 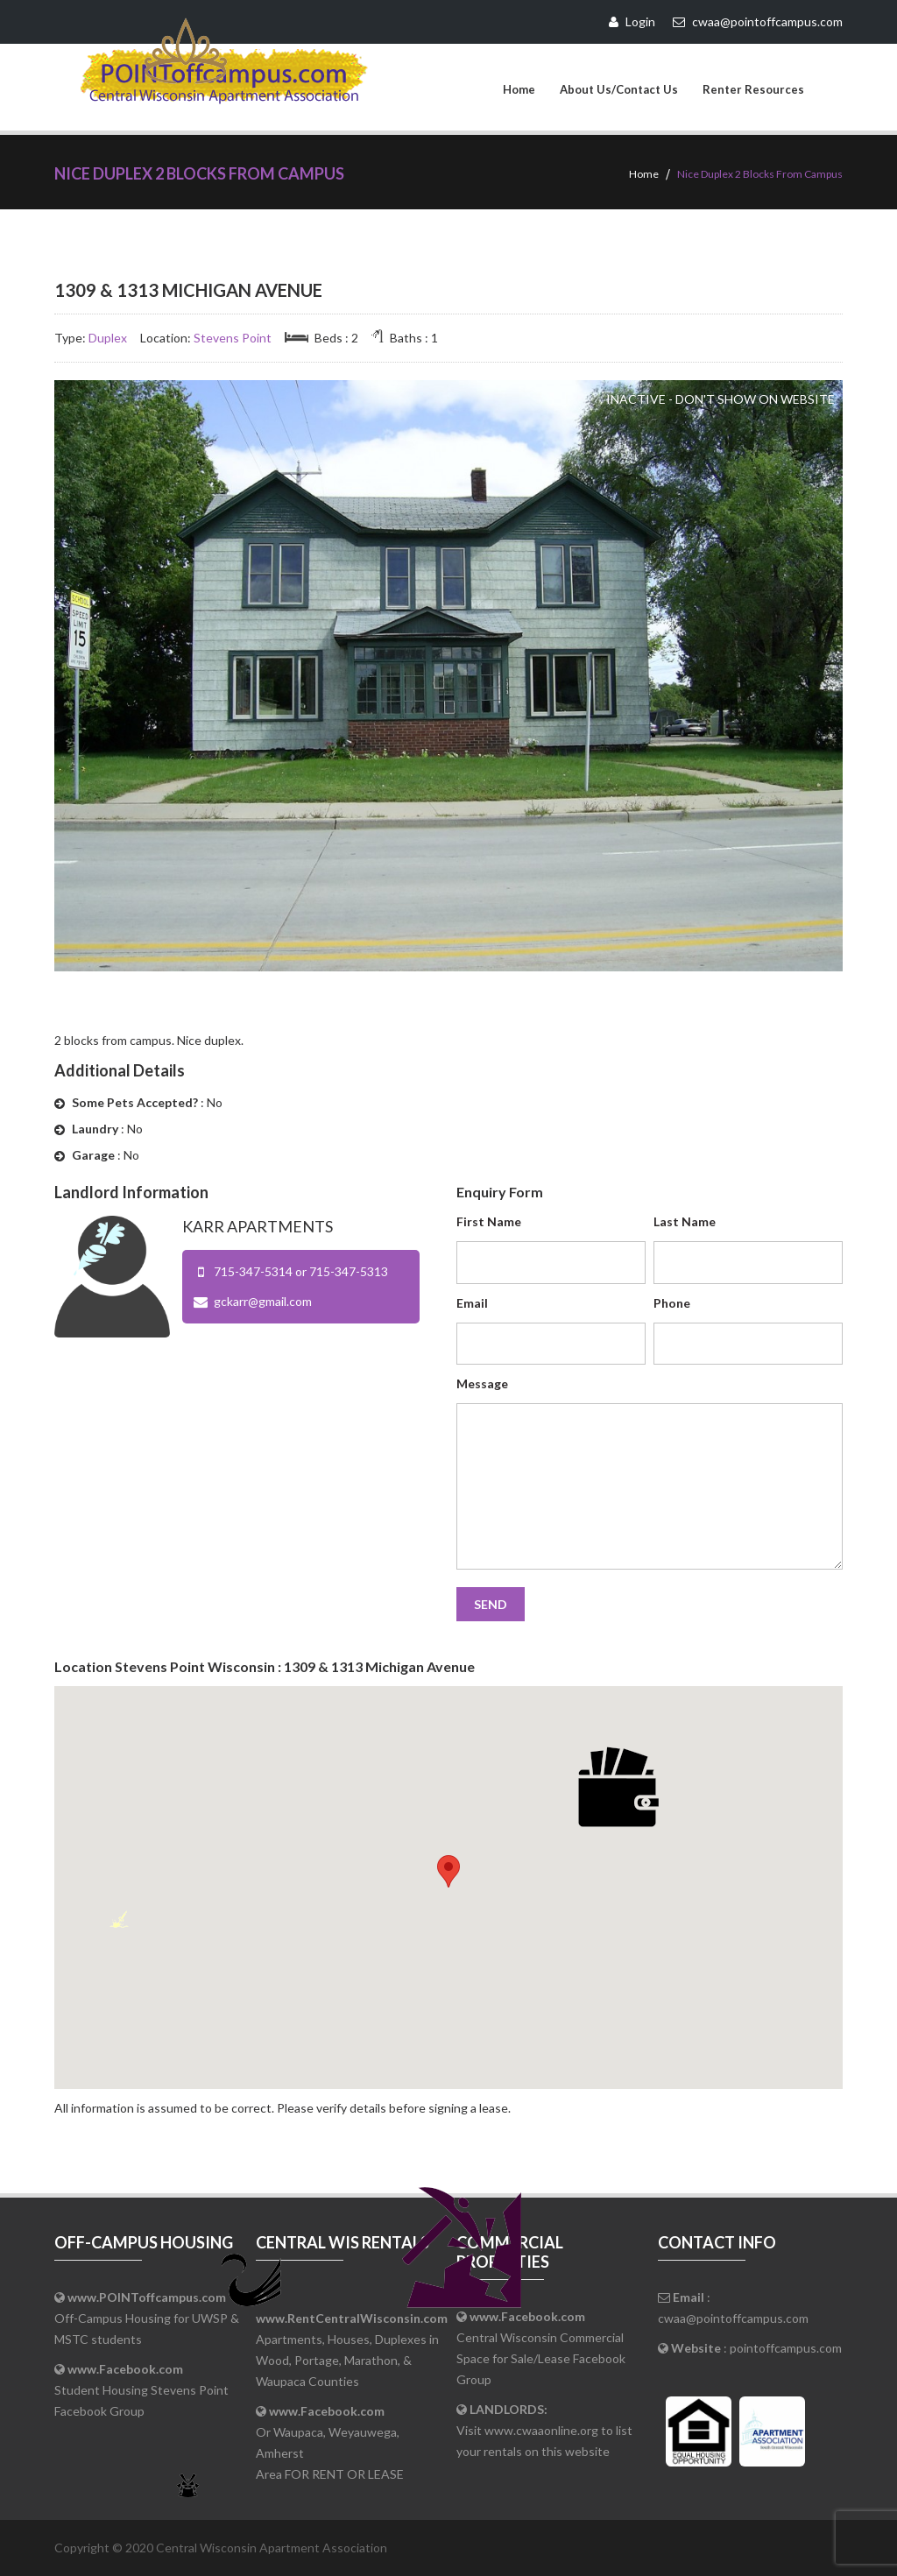 What do you see at coordinates (99, 1249) in the screenshot?
I see `indicates a vegetable or garden item in a game inventory` at bounding box center [99, 1249].